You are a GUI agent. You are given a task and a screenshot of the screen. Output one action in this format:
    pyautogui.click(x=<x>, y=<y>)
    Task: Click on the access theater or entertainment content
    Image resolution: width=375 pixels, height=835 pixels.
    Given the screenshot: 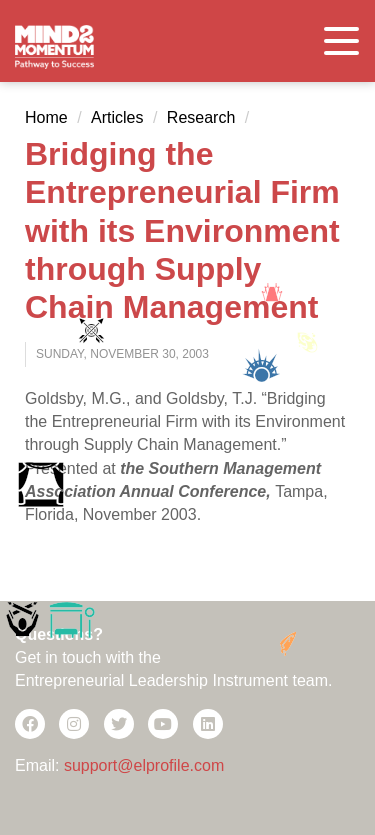 What is the action you would take?
    pyautogui.click(x=41, y=485)
    